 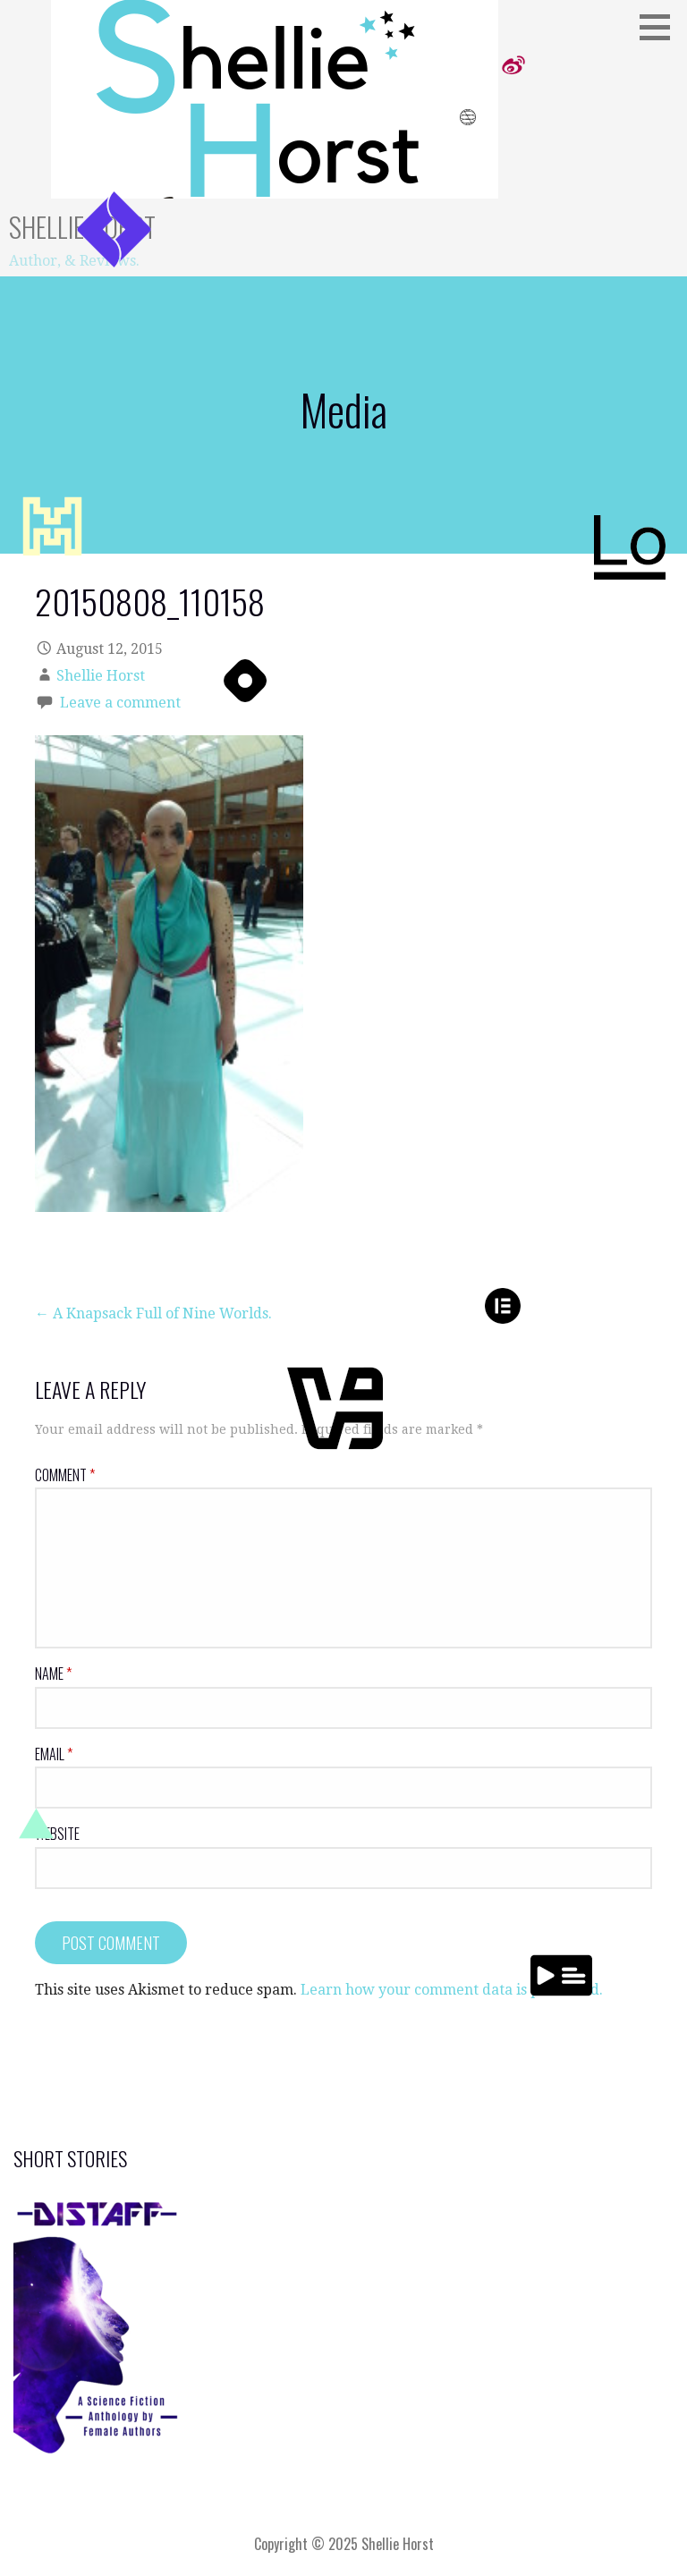 What do you see at coordinates (513, 65) in the screenshot?
I see `open Weibo app` at bounding box center [513, 65].